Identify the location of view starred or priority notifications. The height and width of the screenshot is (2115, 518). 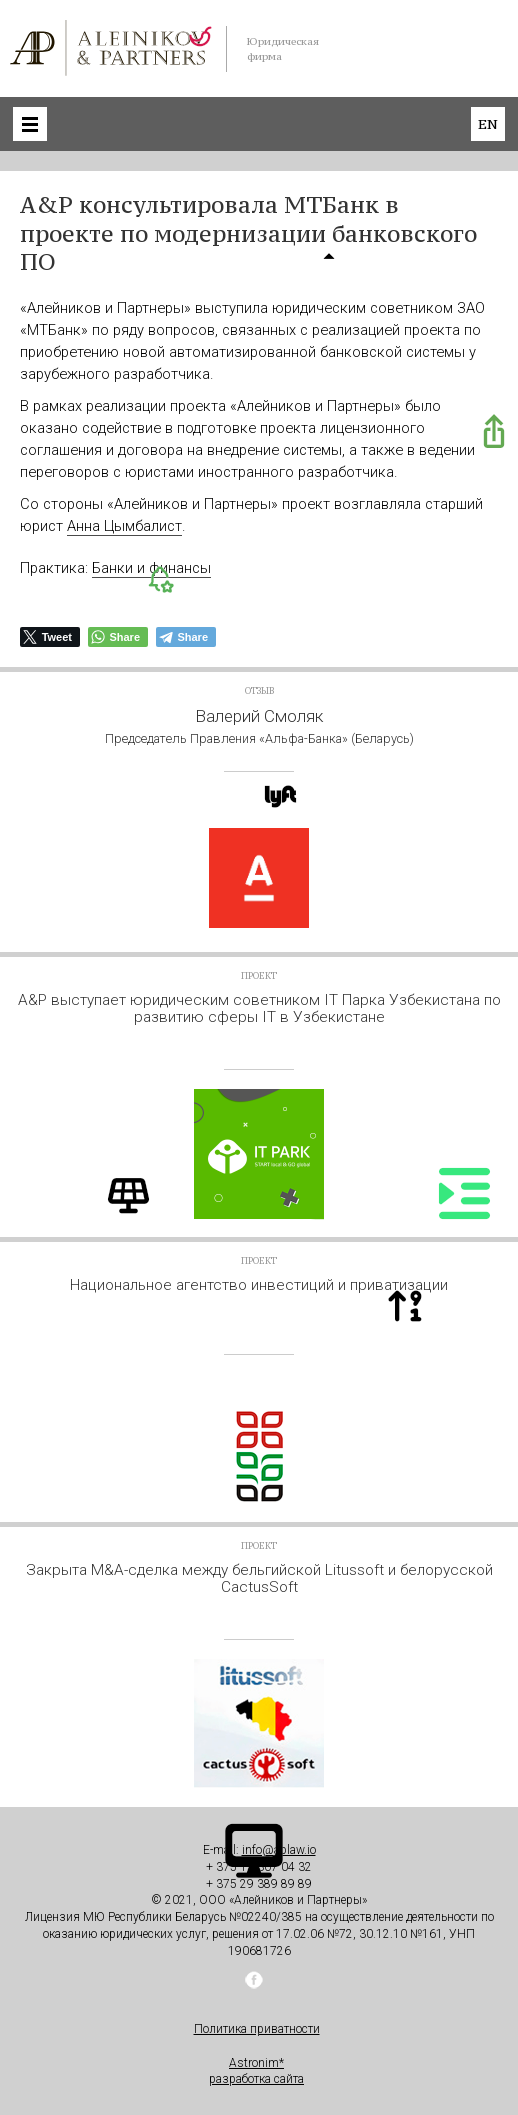
(160, 579).